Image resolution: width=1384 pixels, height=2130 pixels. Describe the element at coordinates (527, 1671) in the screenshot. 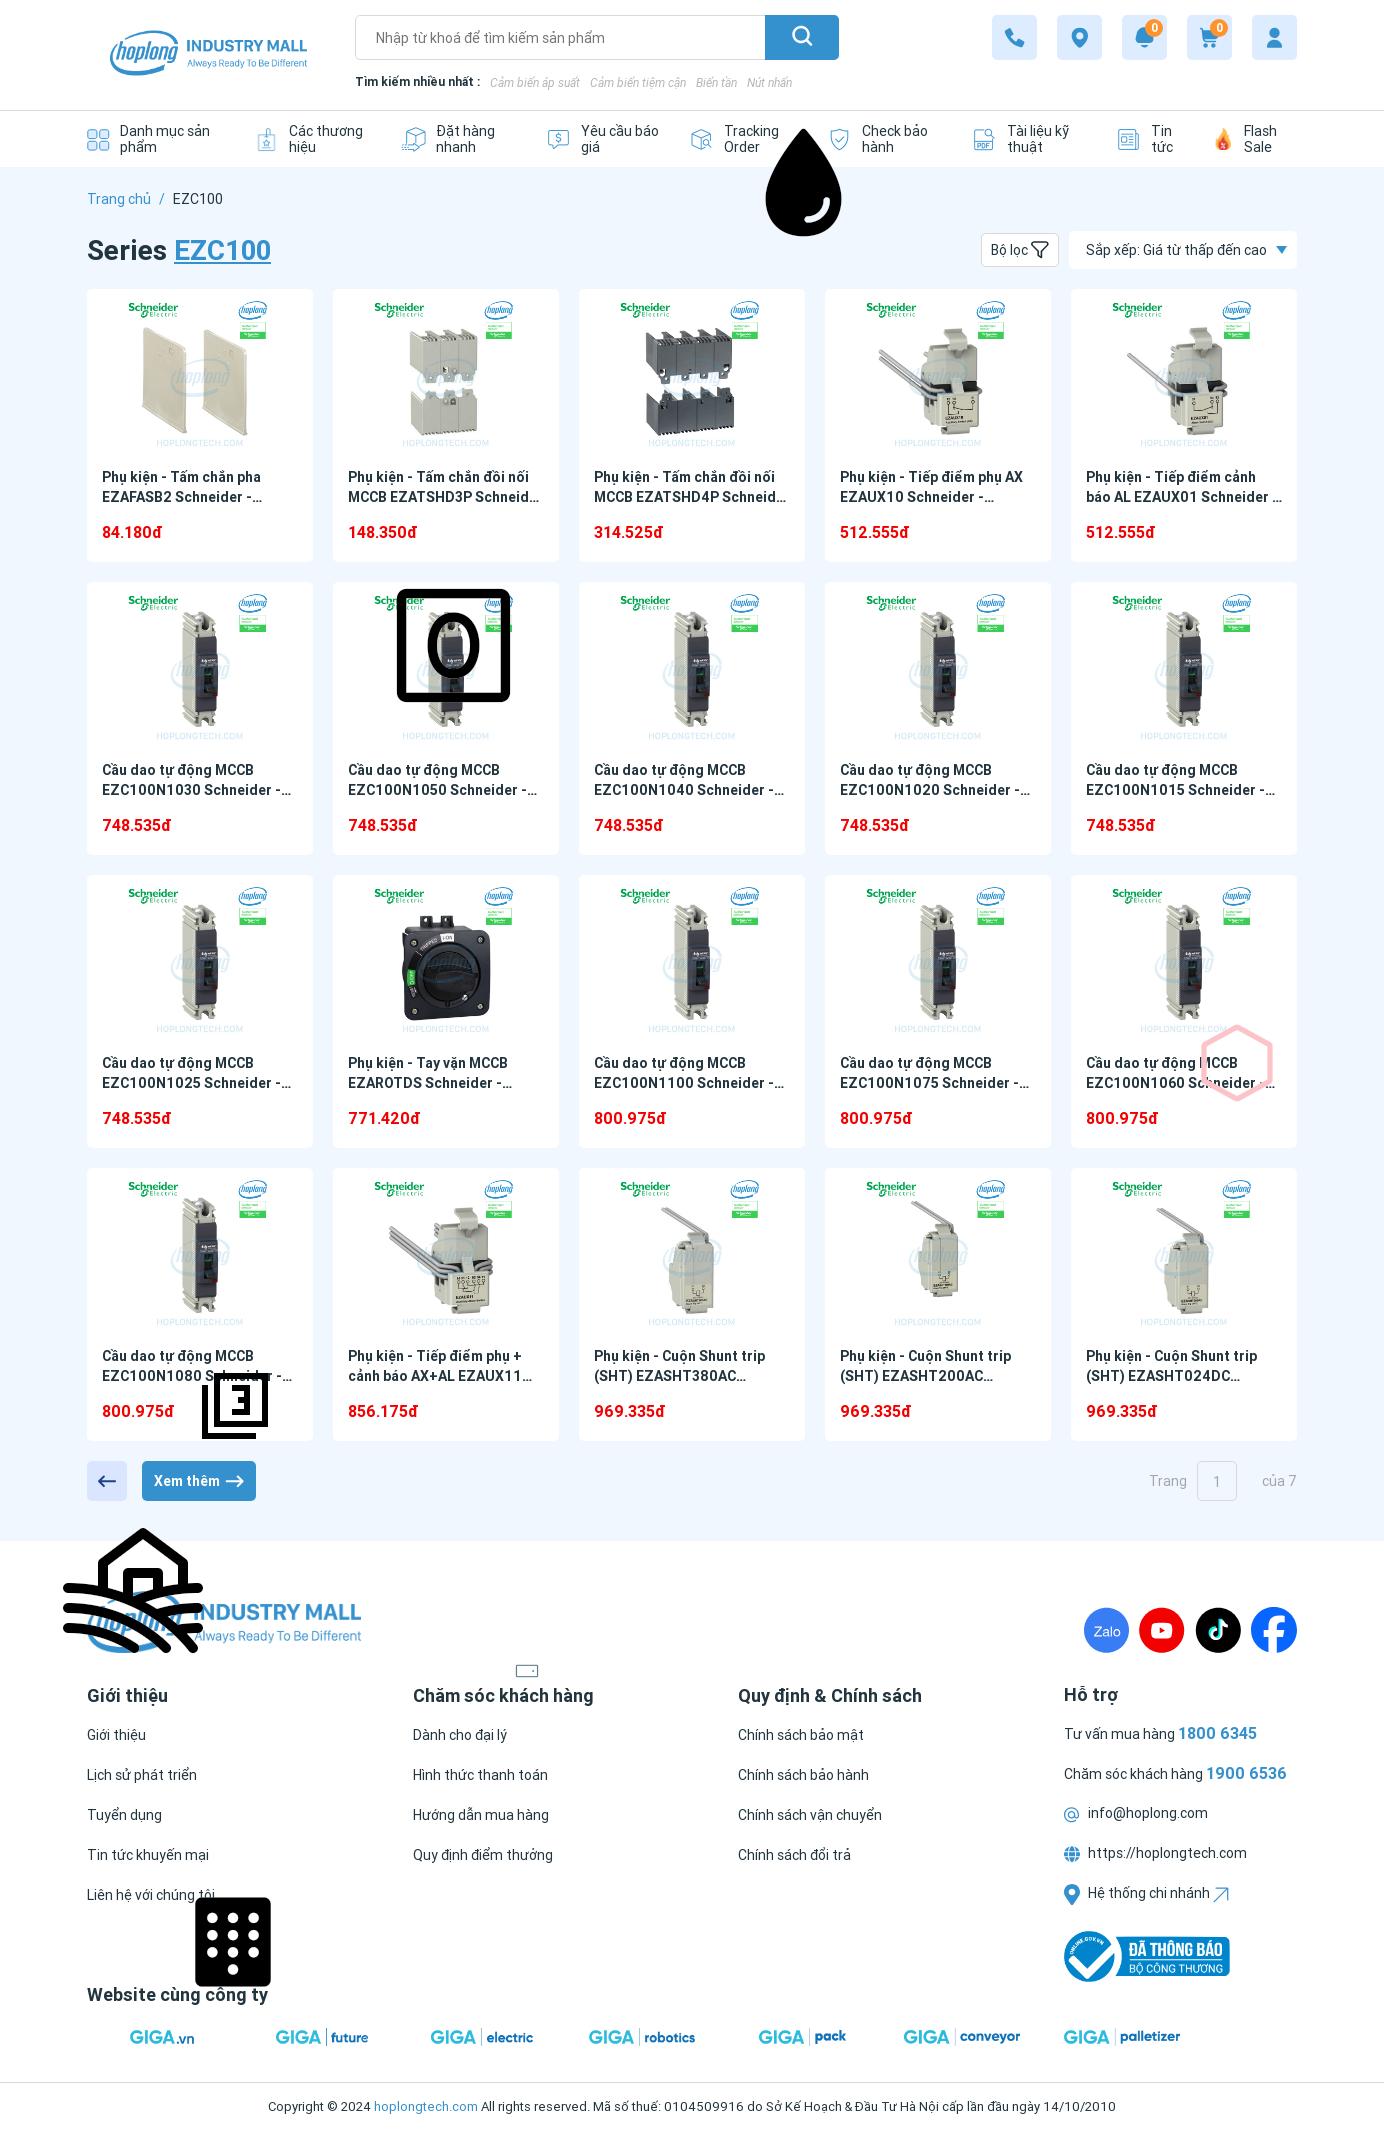

I see `access storage or disk drive settings` at that location.